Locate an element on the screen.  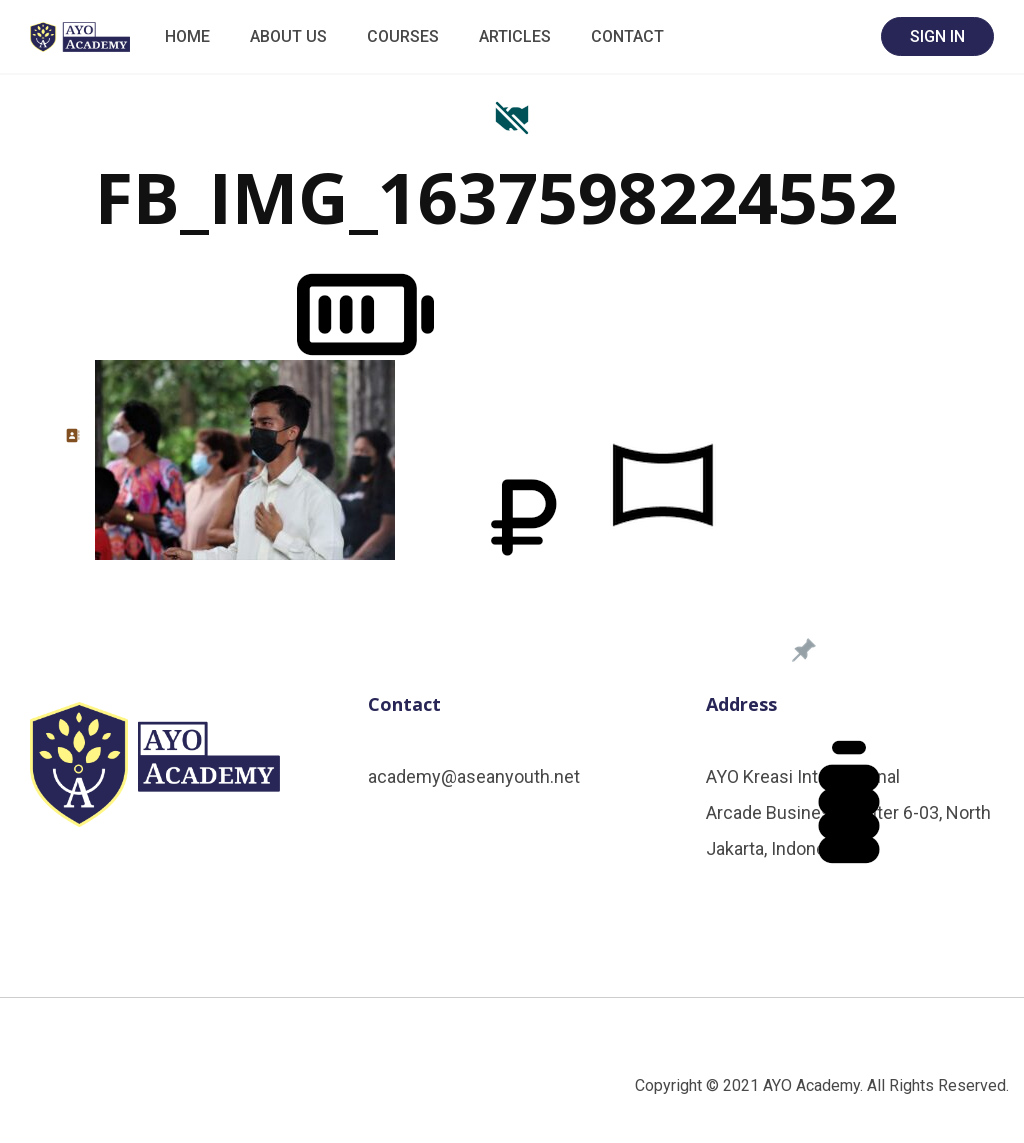
indicates high battery level is located at coordinates (365, 314).